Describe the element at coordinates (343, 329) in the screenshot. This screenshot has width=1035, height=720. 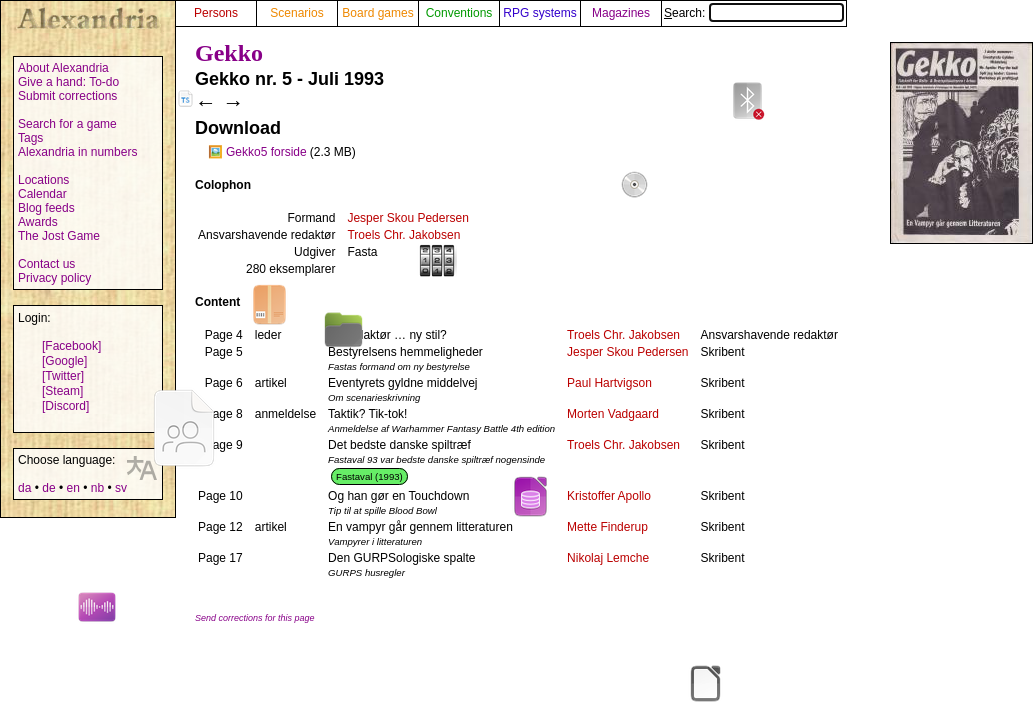
I see `an open folder displaying its contents` at that location.